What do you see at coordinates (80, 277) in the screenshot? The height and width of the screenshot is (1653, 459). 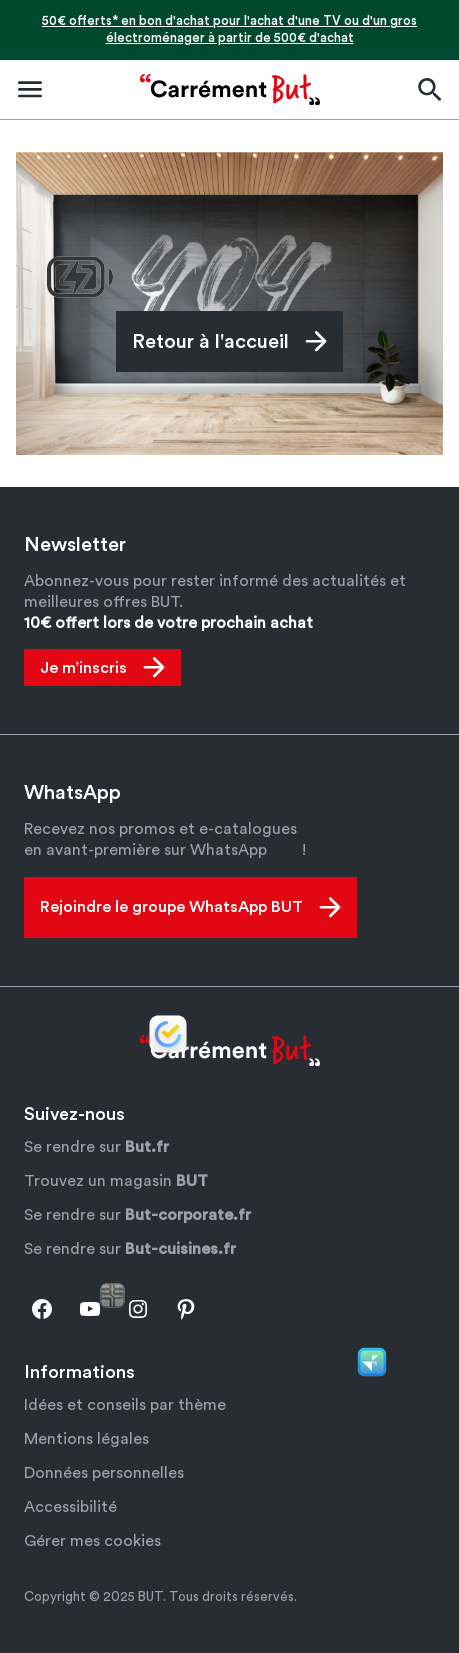 I see `indicates device is charging or connected to power` at bounding box center [80, 277].